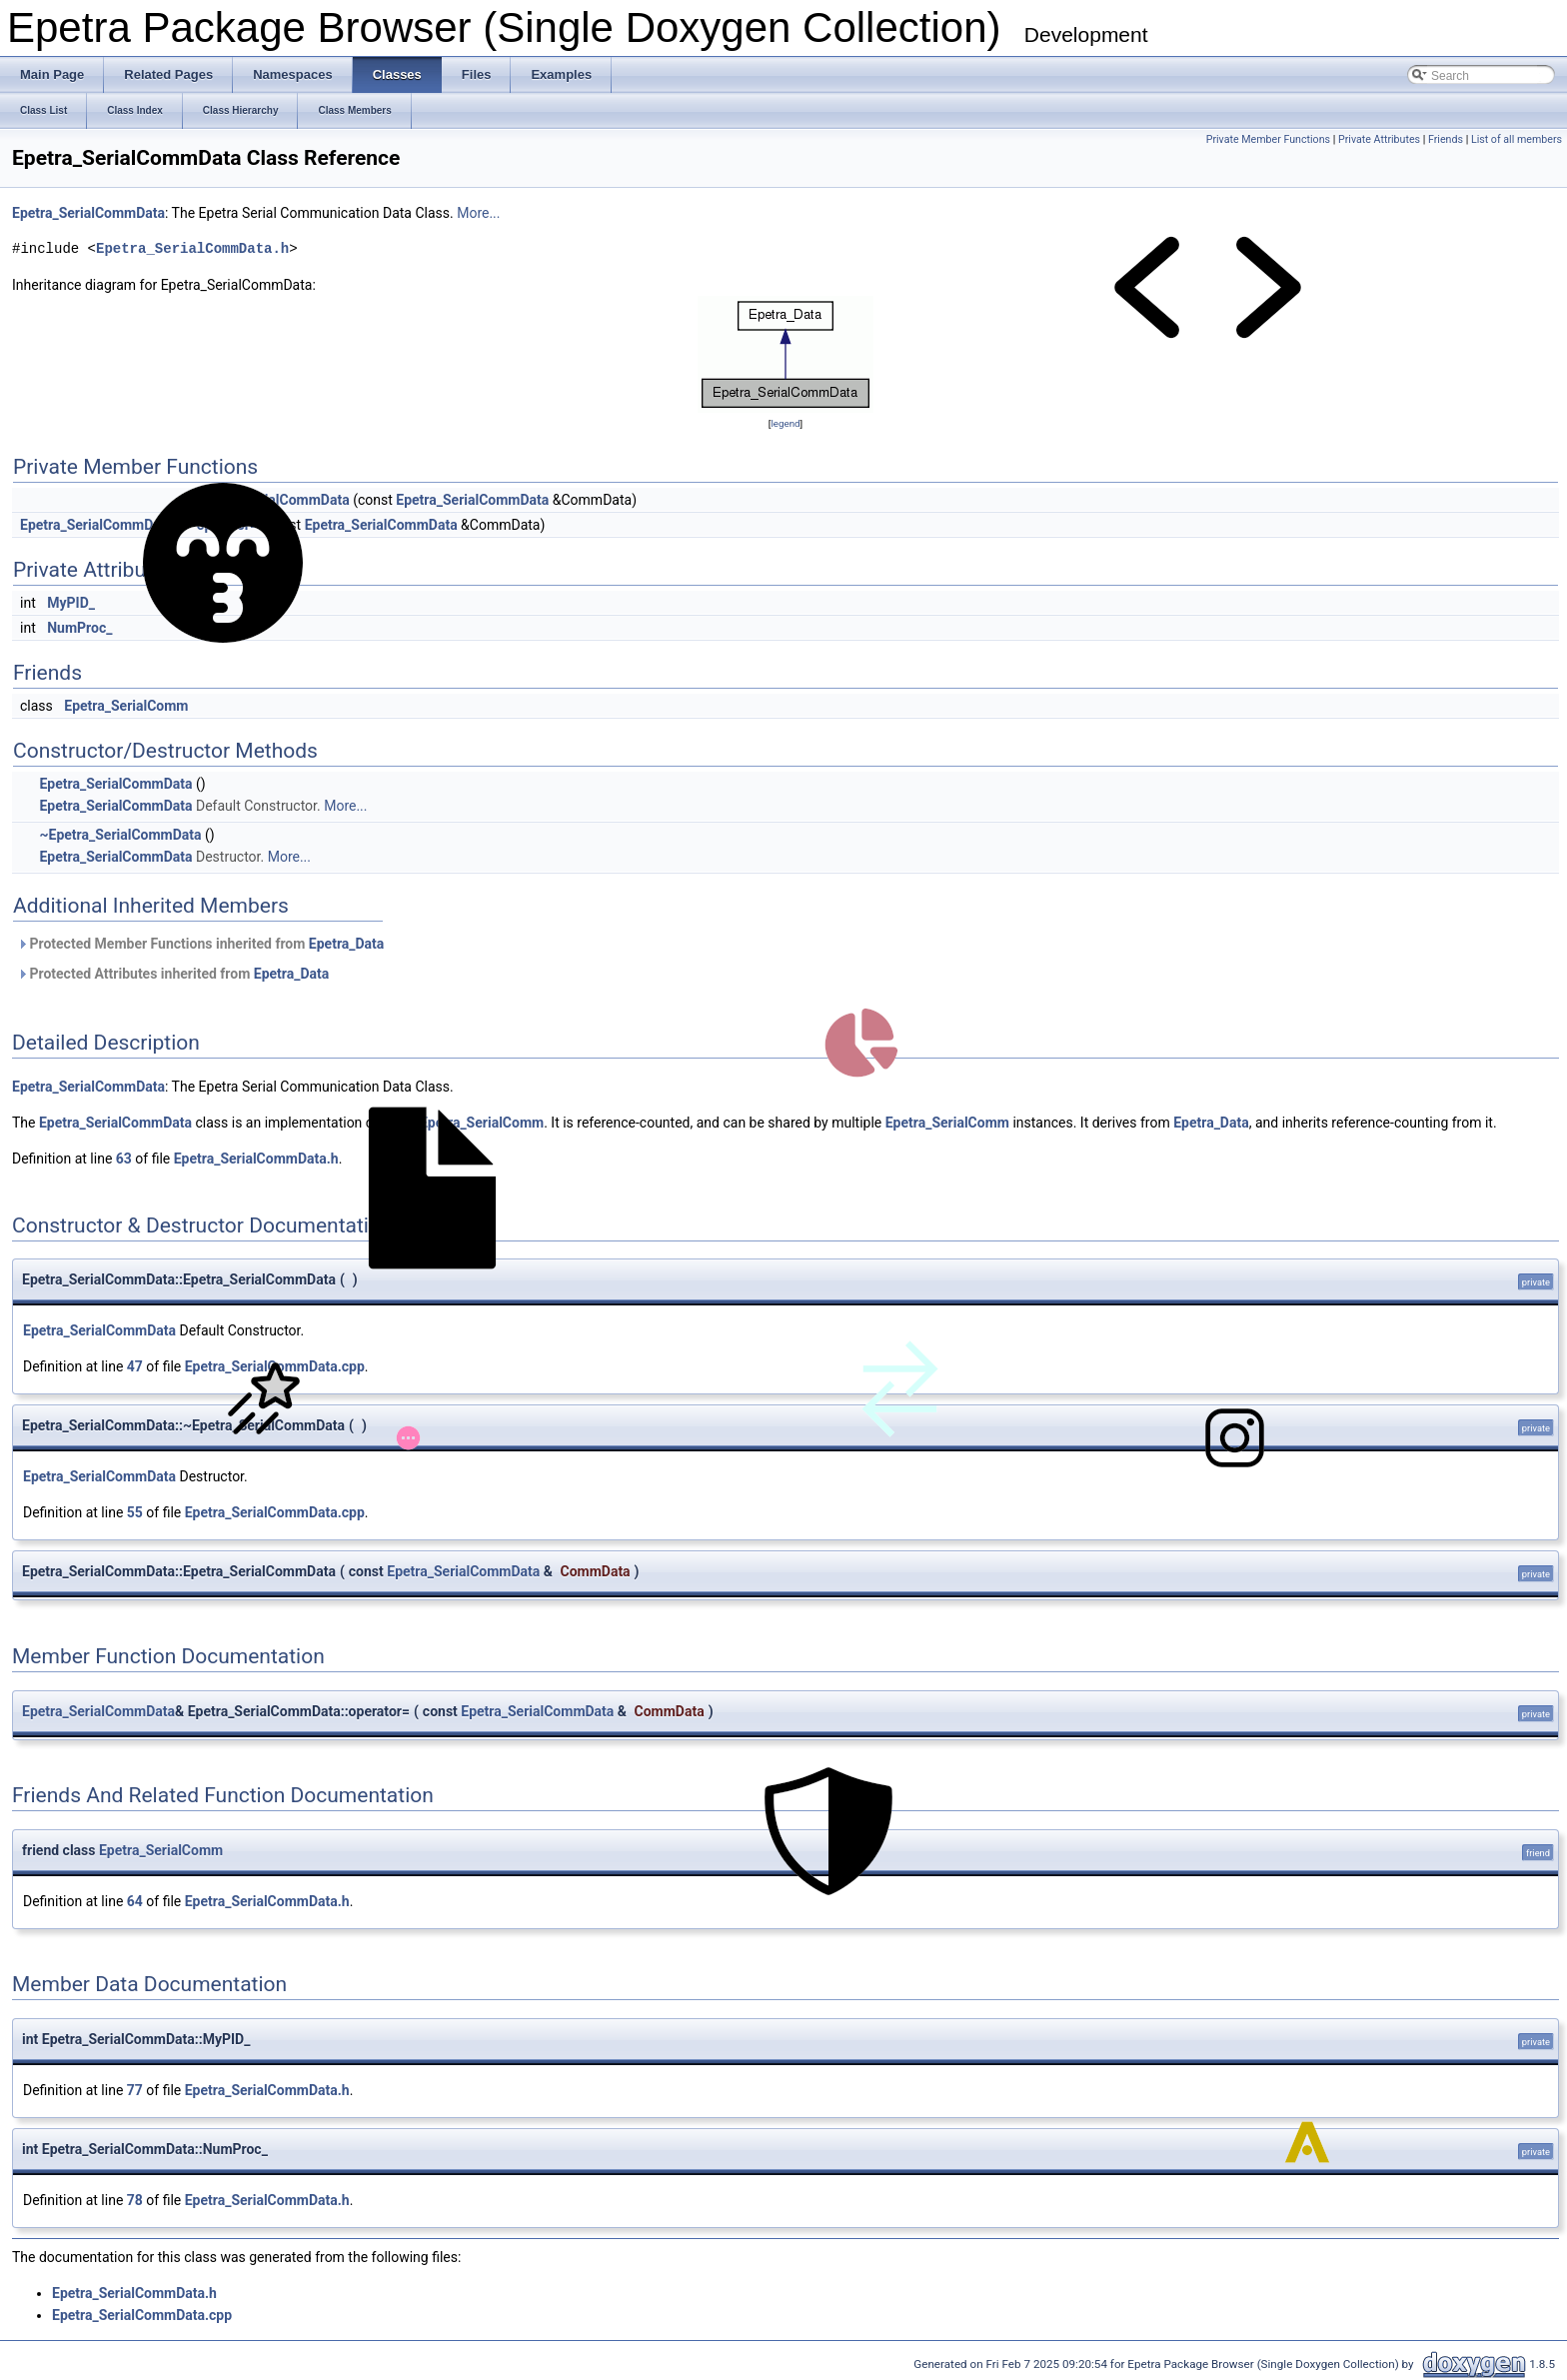  I want to click on view analytics or statistics breakdown, so click(859, 1043).